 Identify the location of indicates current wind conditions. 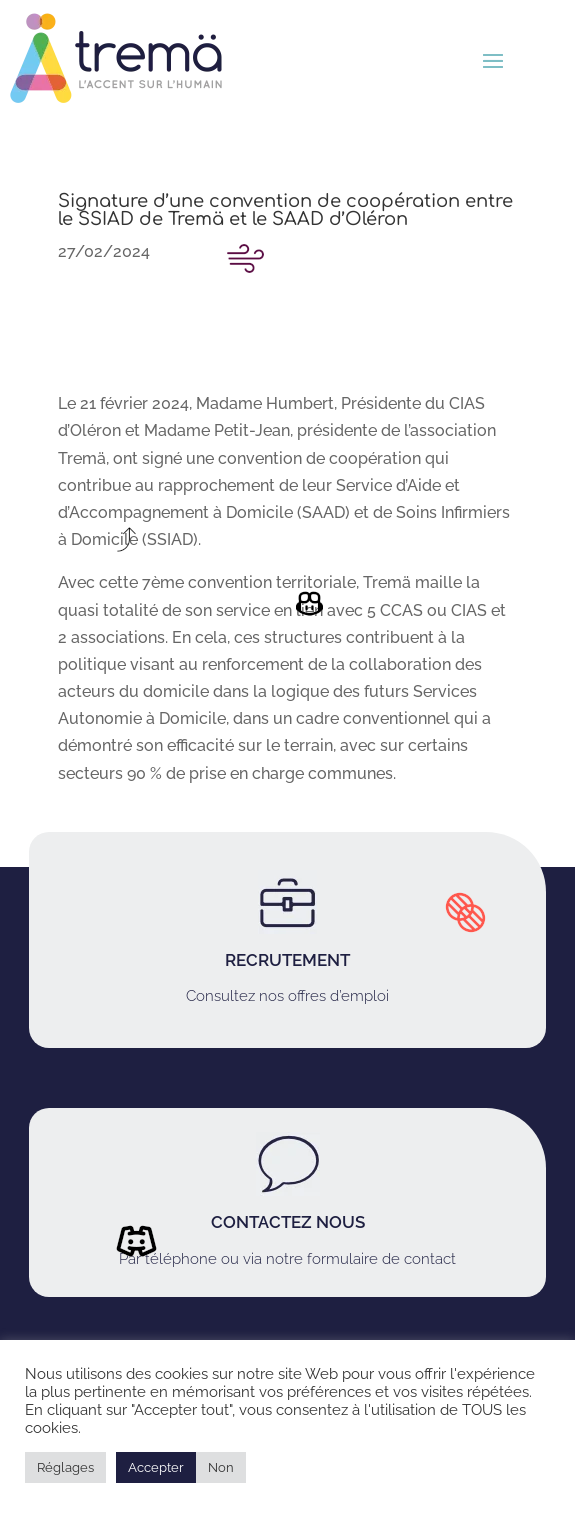
(245, 258).